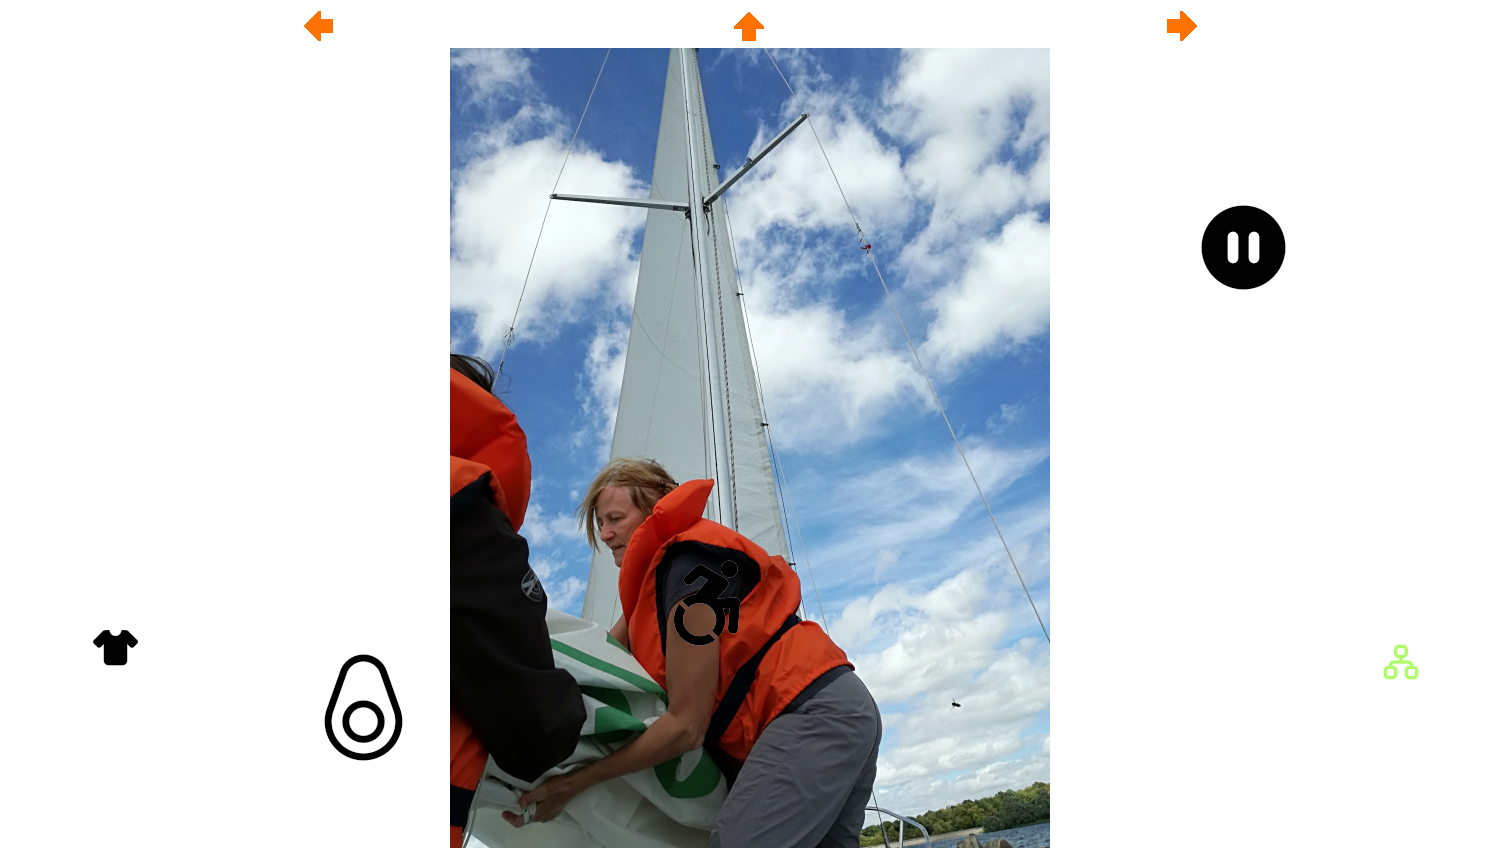 This screenshot has height=860, width=1499. I want to click on indicates wheelchair accessibility, so click(707, 603).